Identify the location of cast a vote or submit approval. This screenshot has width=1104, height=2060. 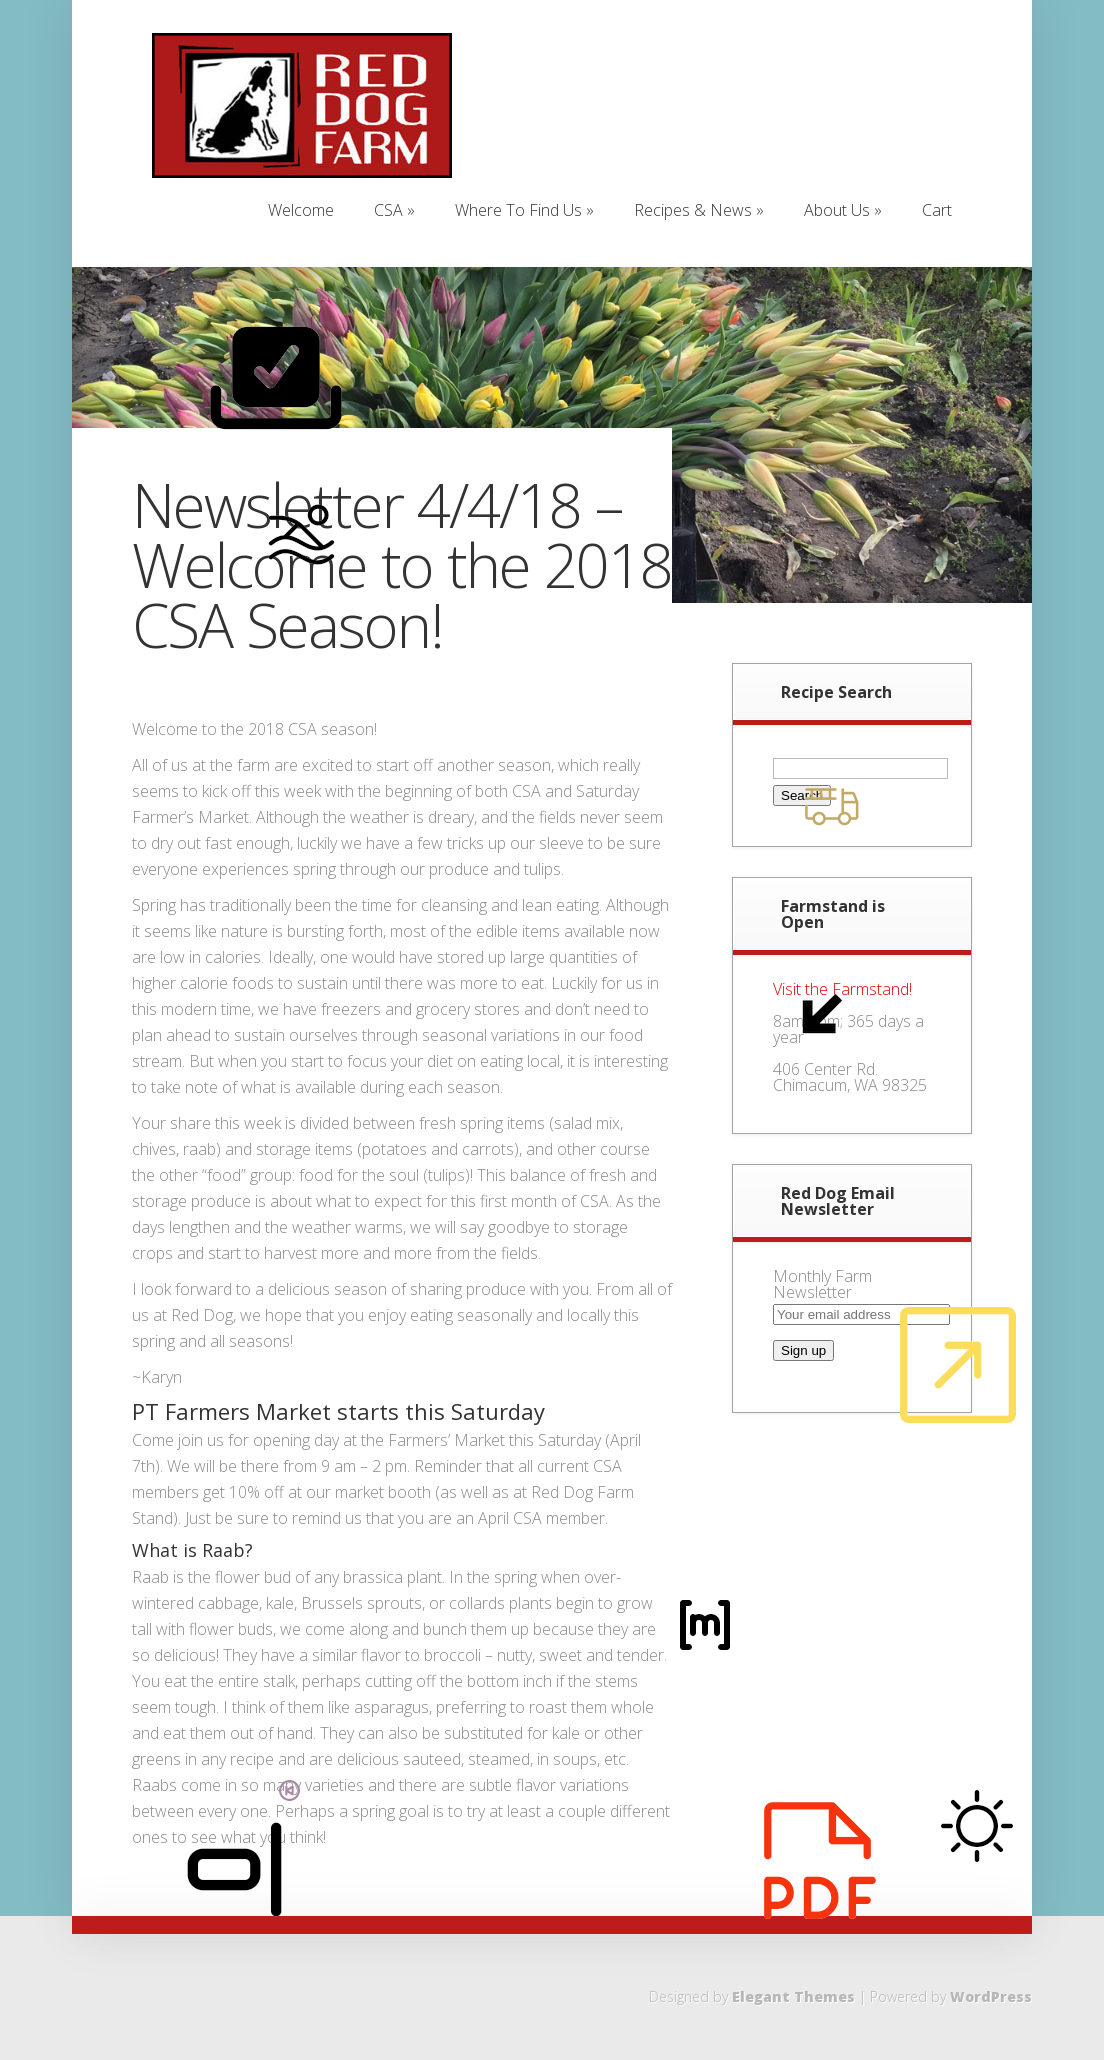
(276, 378).